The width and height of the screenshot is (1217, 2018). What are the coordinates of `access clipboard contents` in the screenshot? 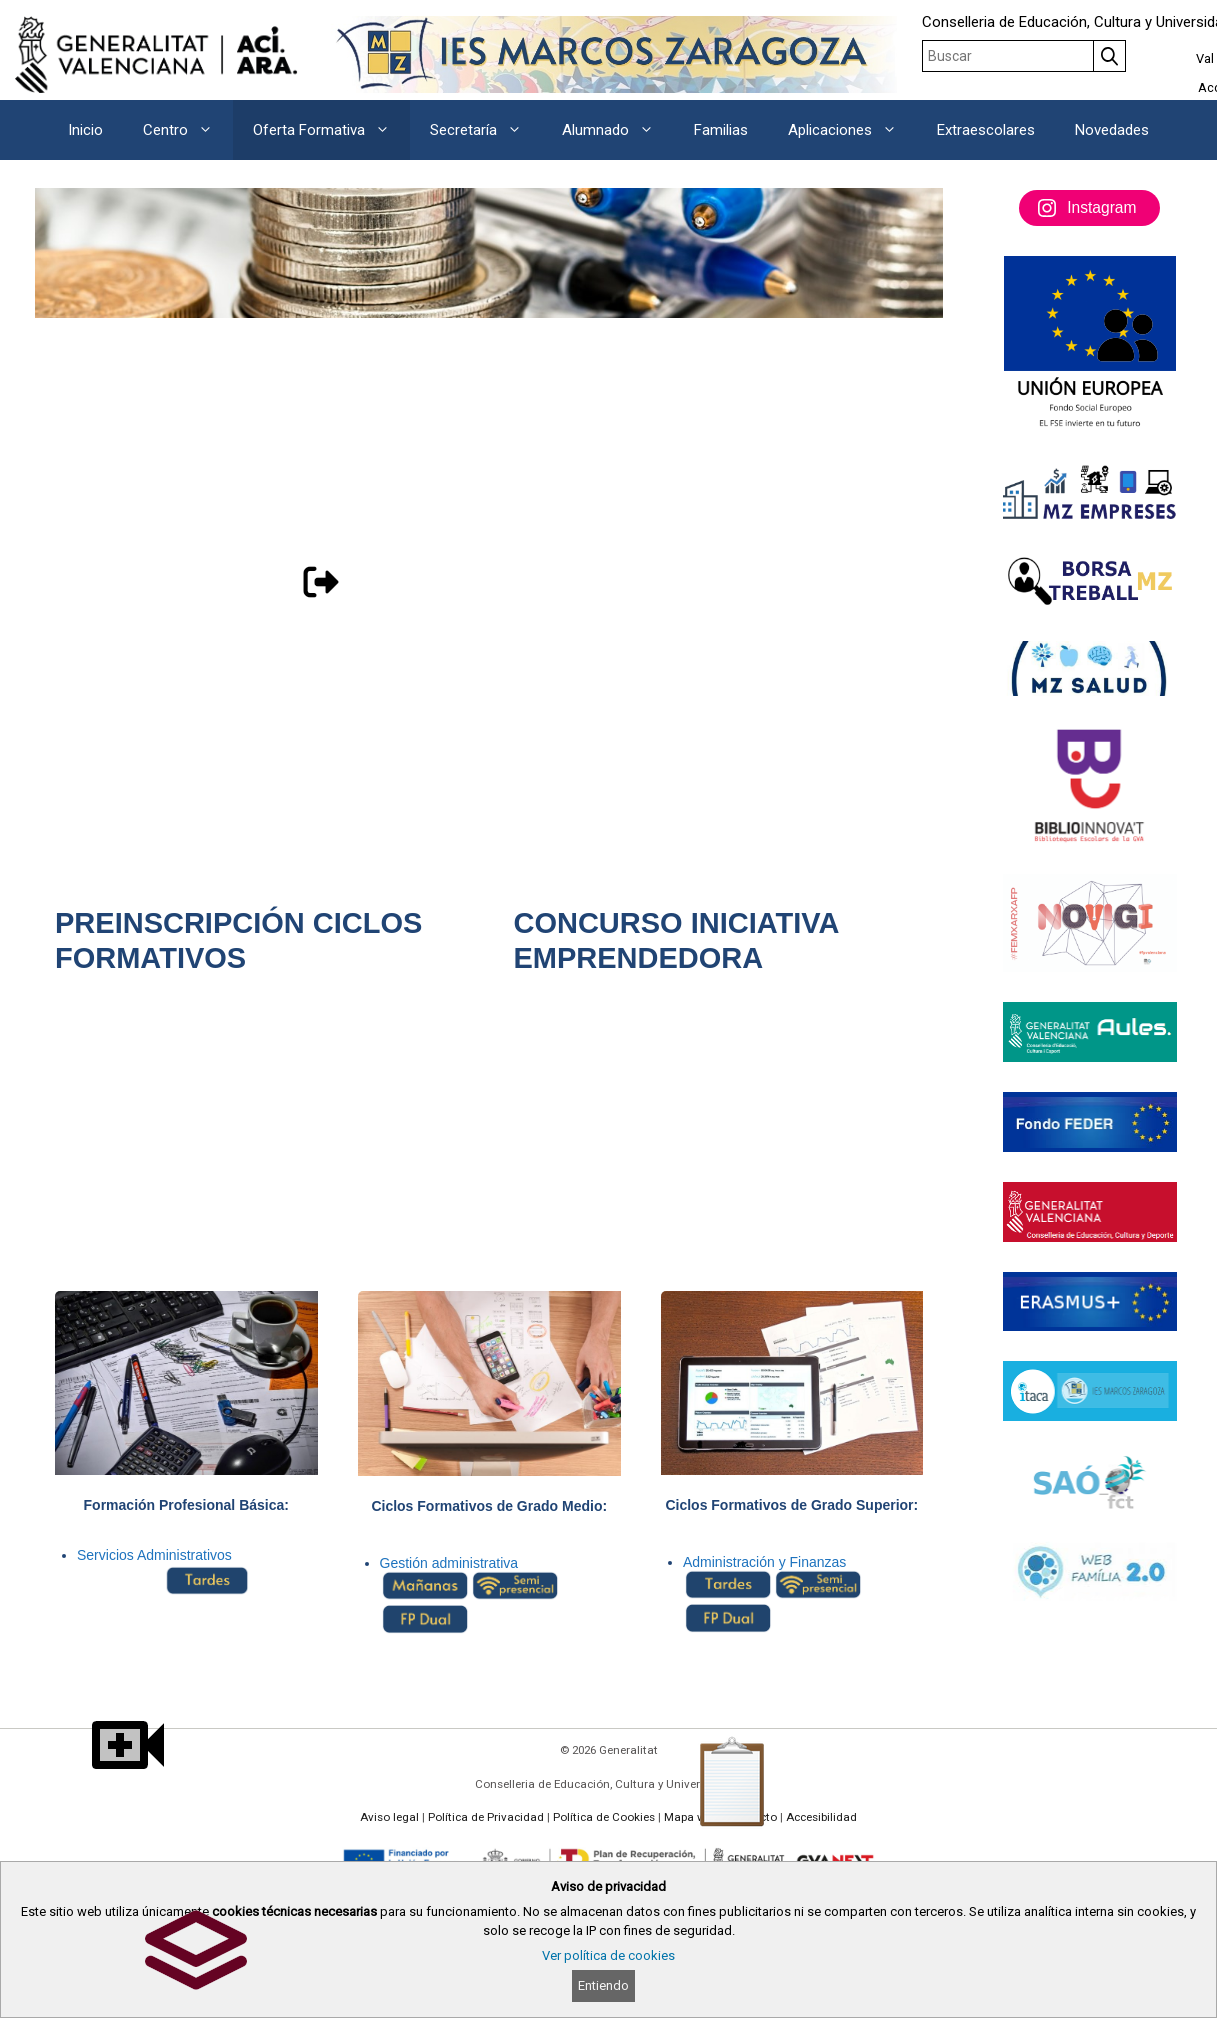 It's located at (732, 1782).